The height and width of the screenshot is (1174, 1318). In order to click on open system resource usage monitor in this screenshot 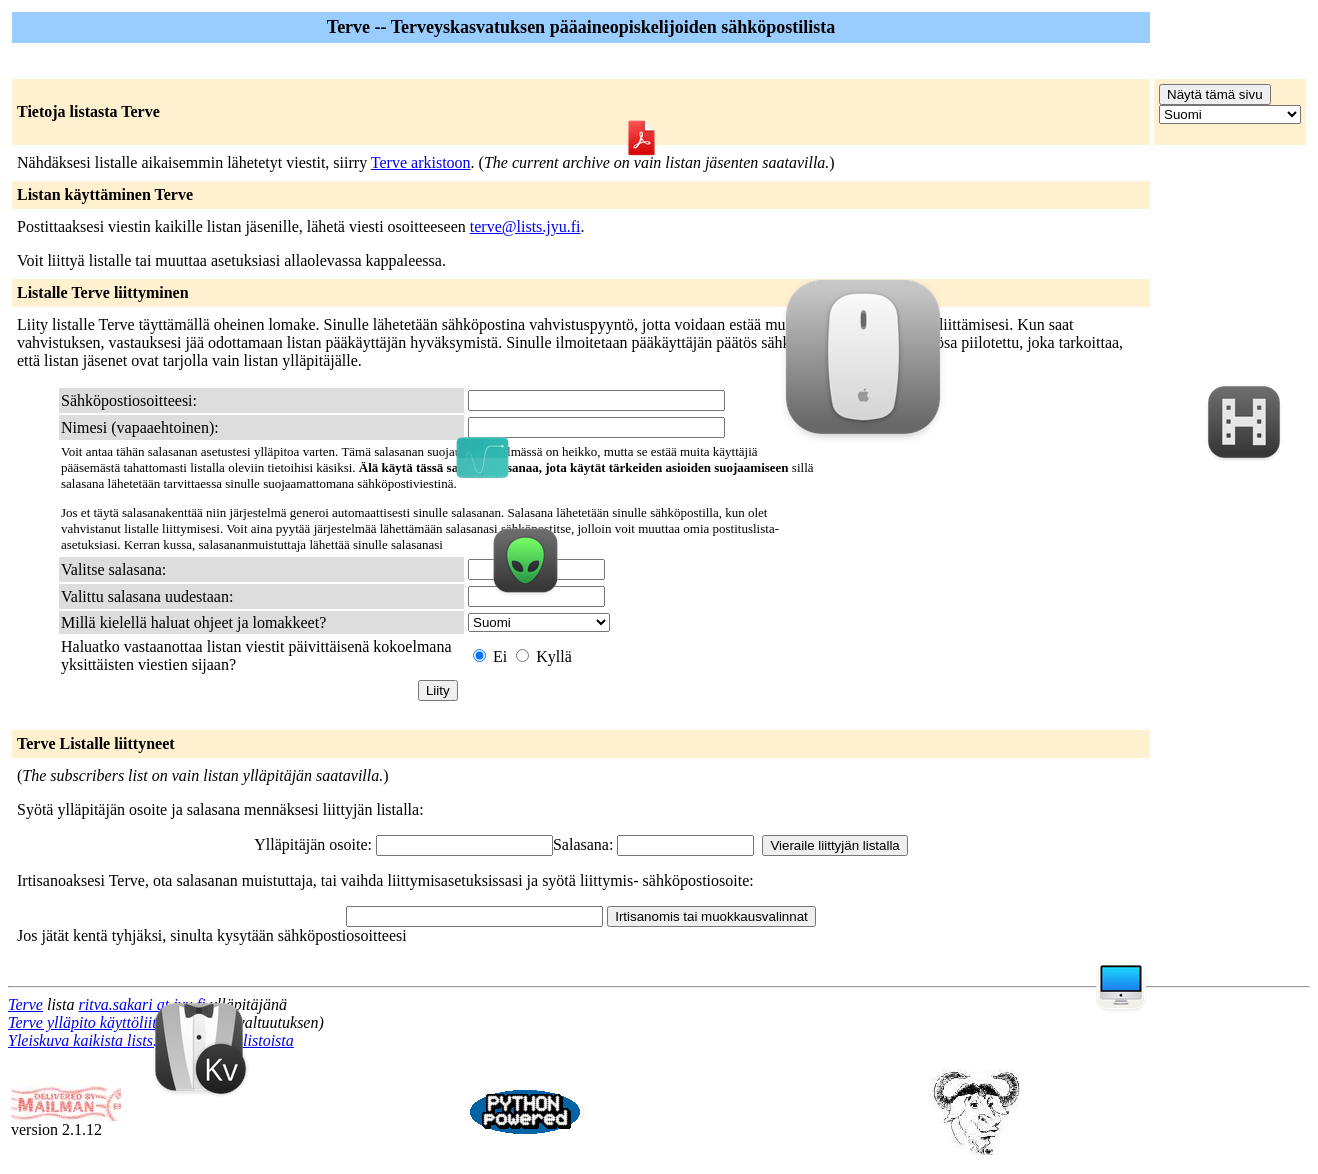, I will do `click(482, 457)`.